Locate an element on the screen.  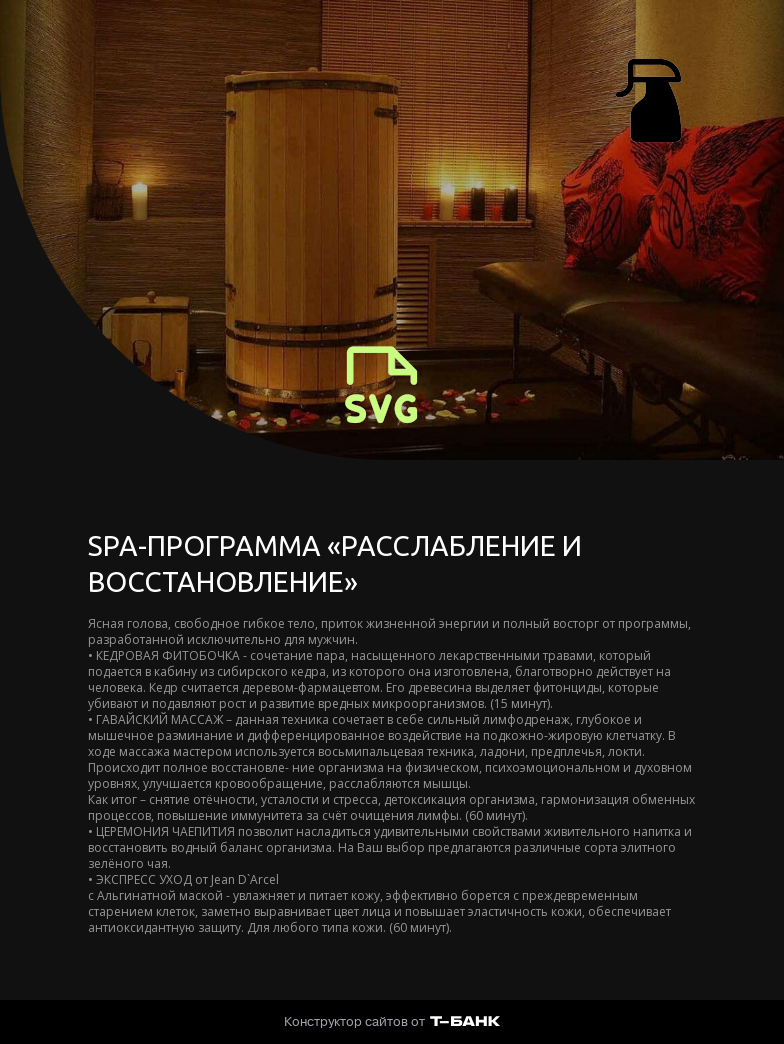
open an SVG file is located at coordinates (382, 388).